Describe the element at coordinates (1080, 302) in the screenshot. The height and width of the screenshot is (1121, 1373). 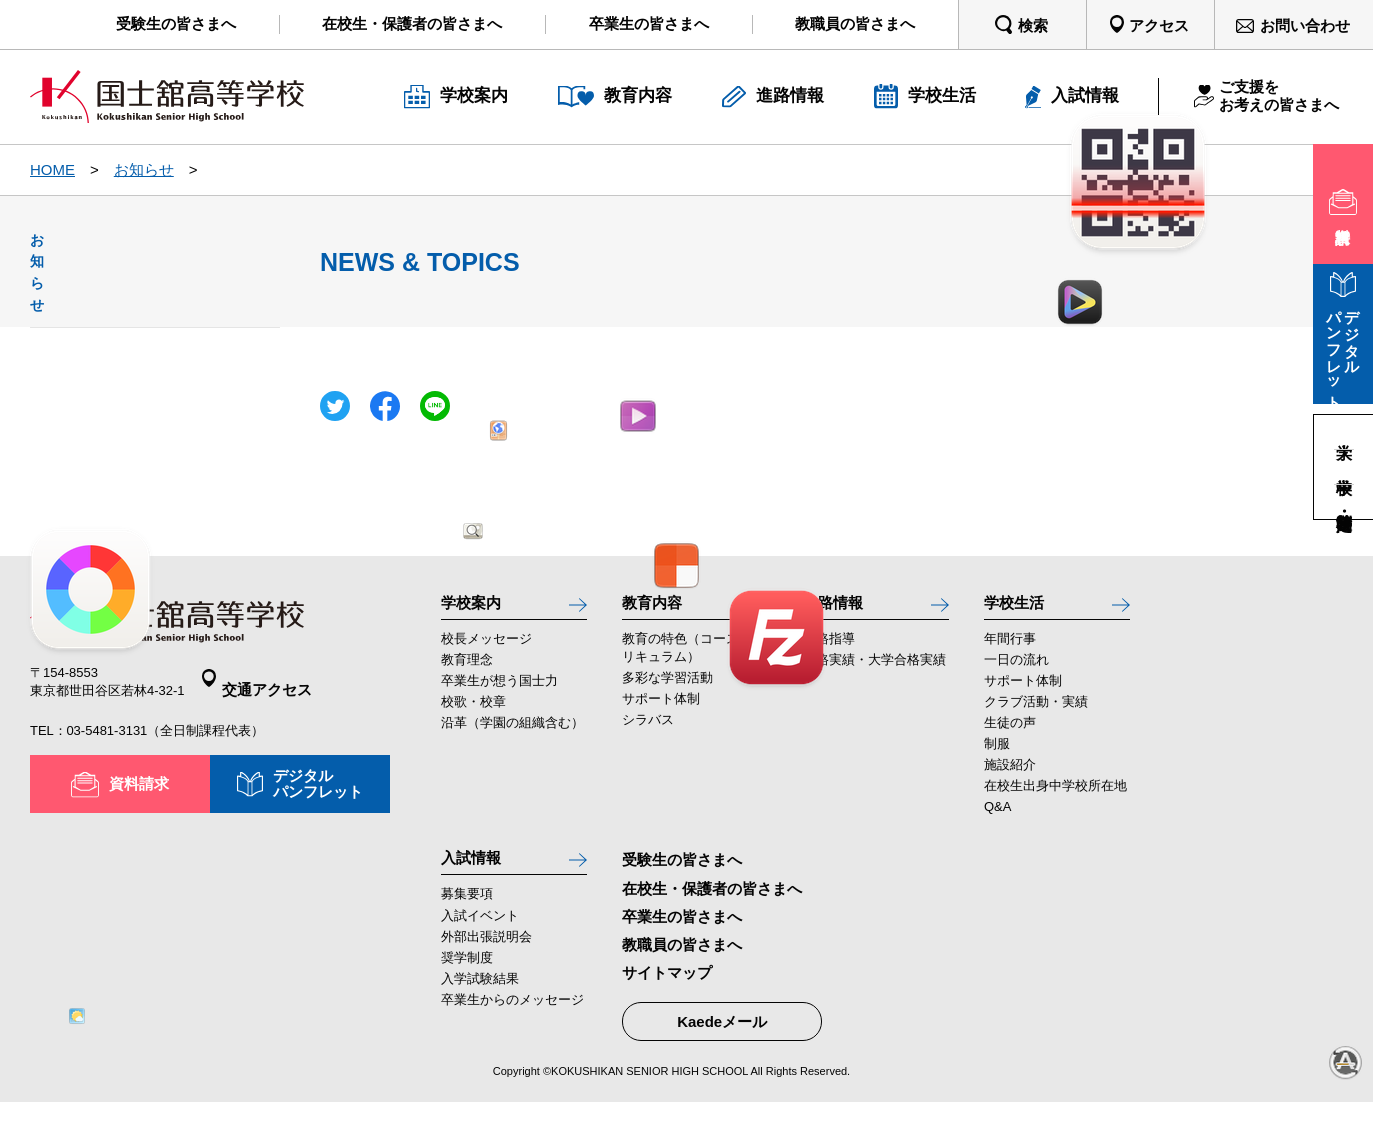
I see `open glide media player app` at that location.